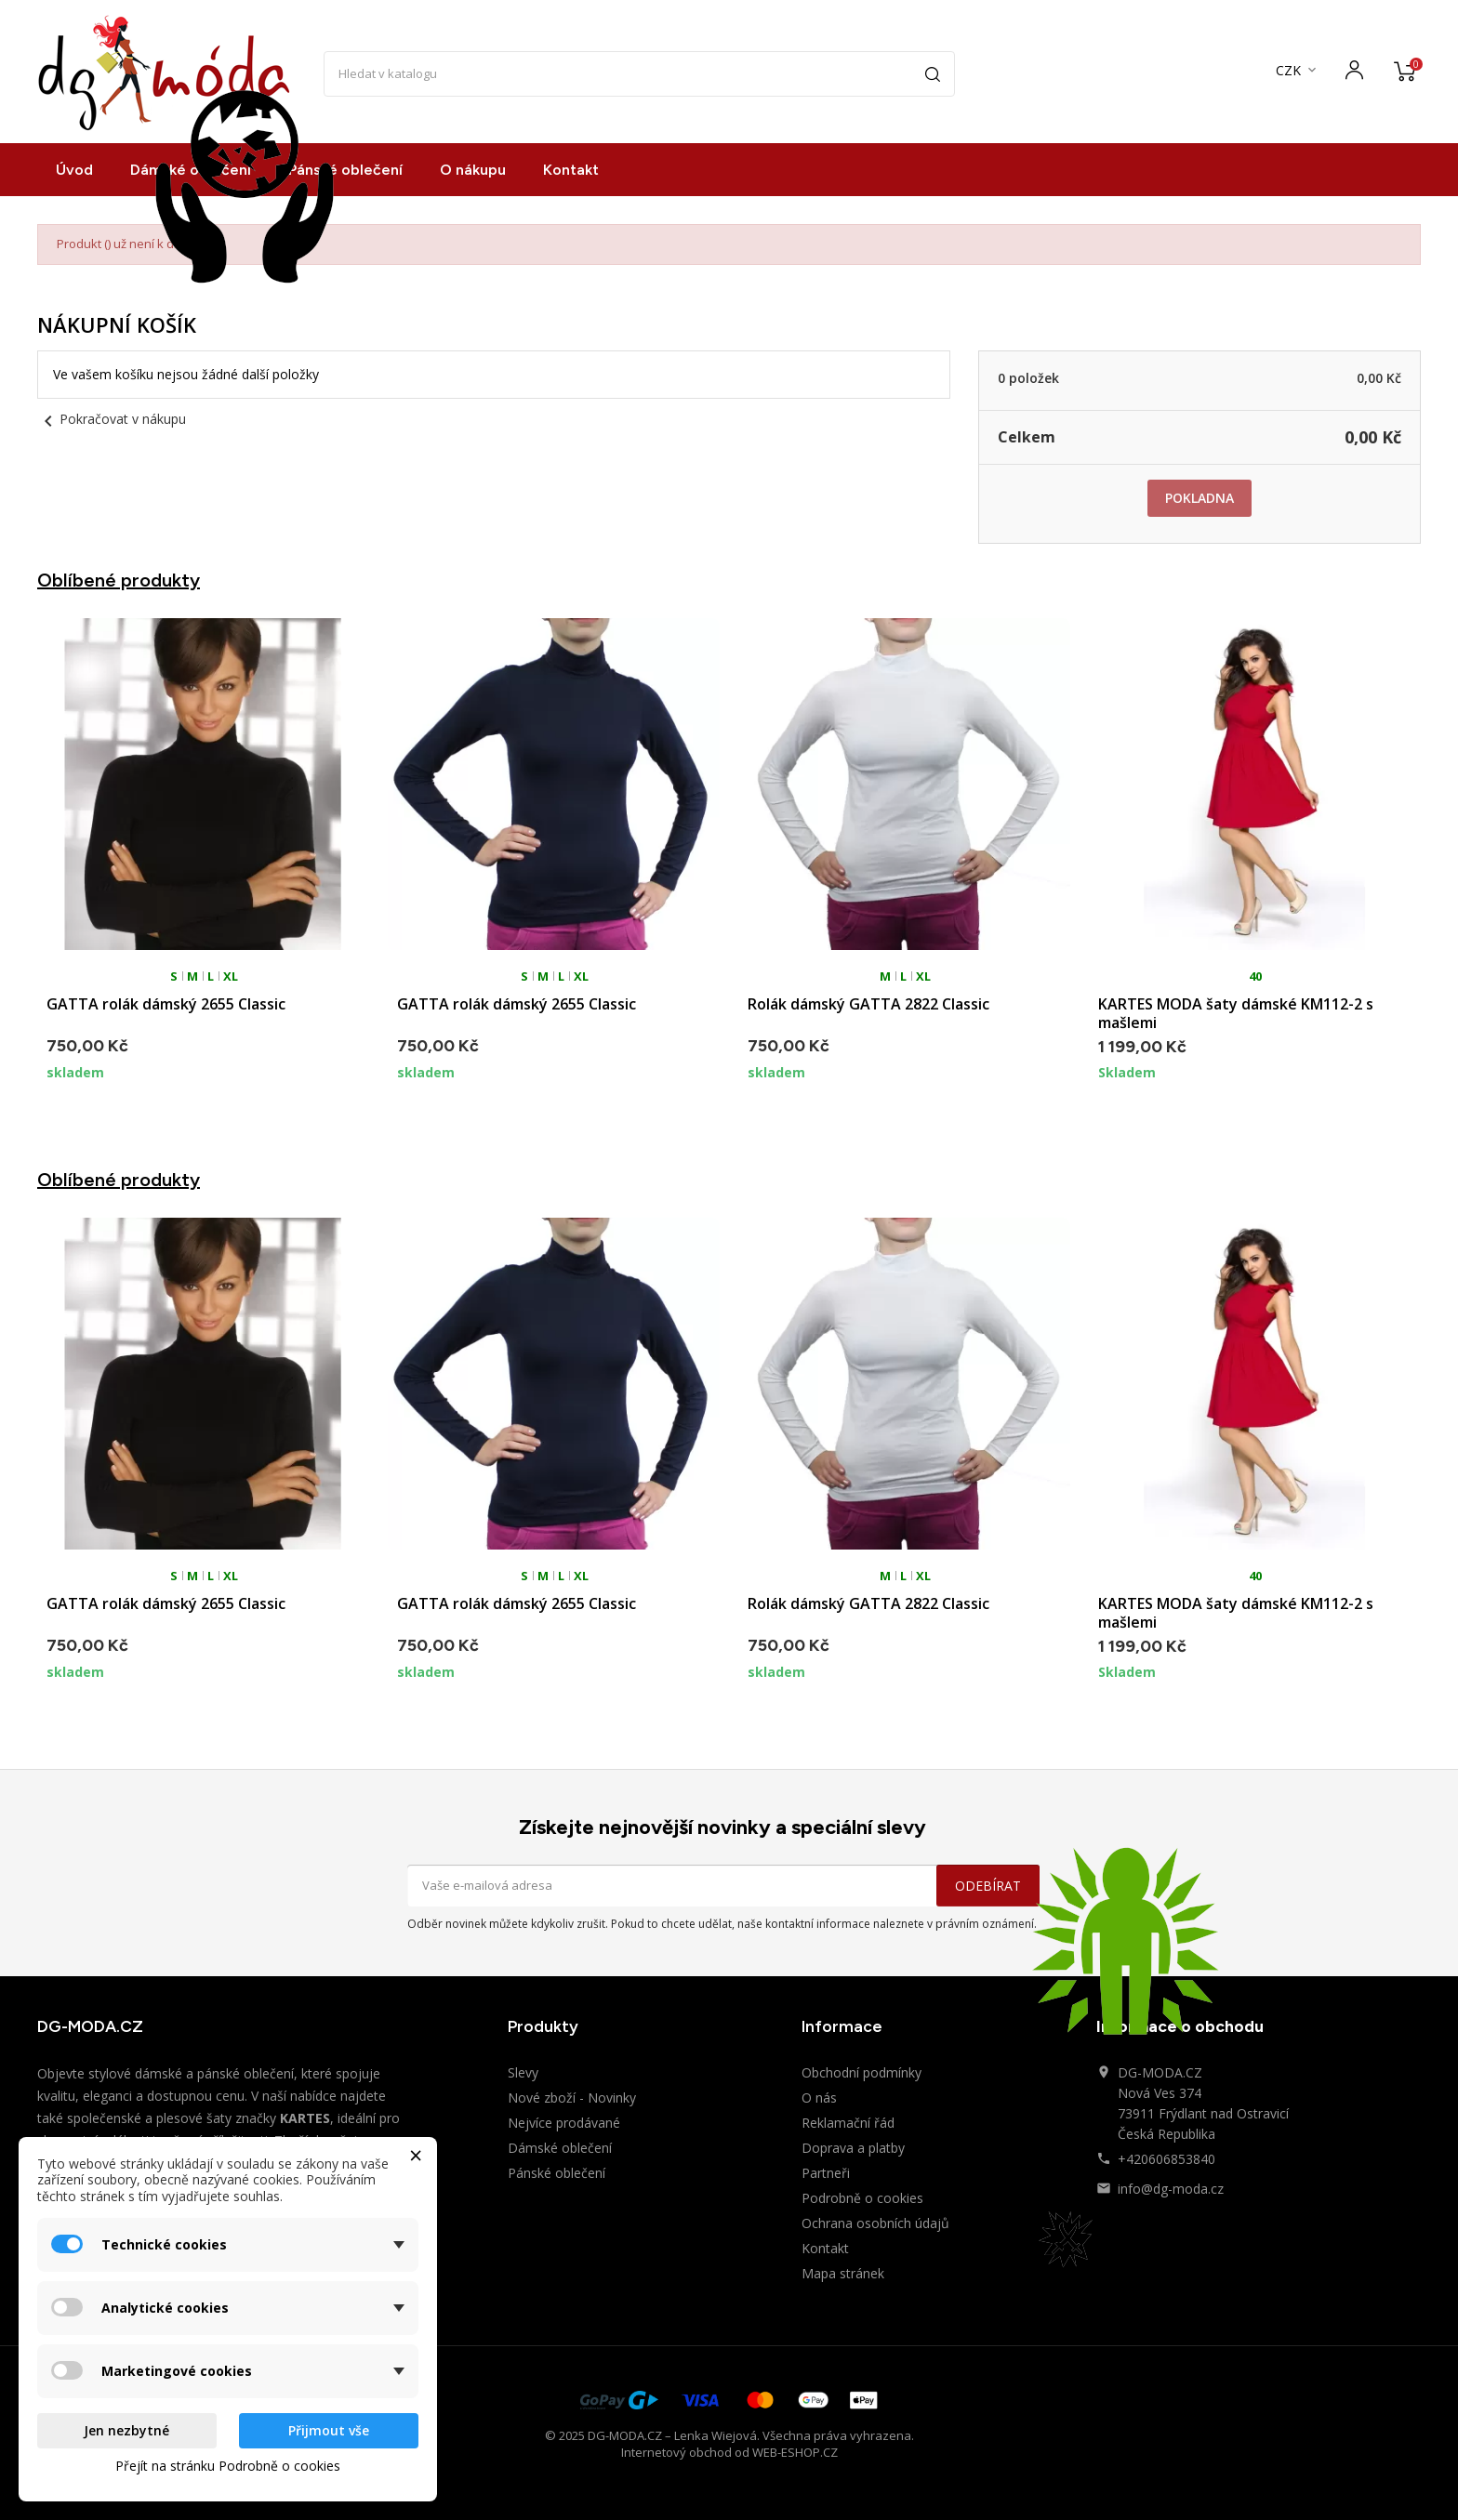 The width and height of the screenshot is (1458, 2520). I want to click on activate frost aura ability, so click(1125, 1941).